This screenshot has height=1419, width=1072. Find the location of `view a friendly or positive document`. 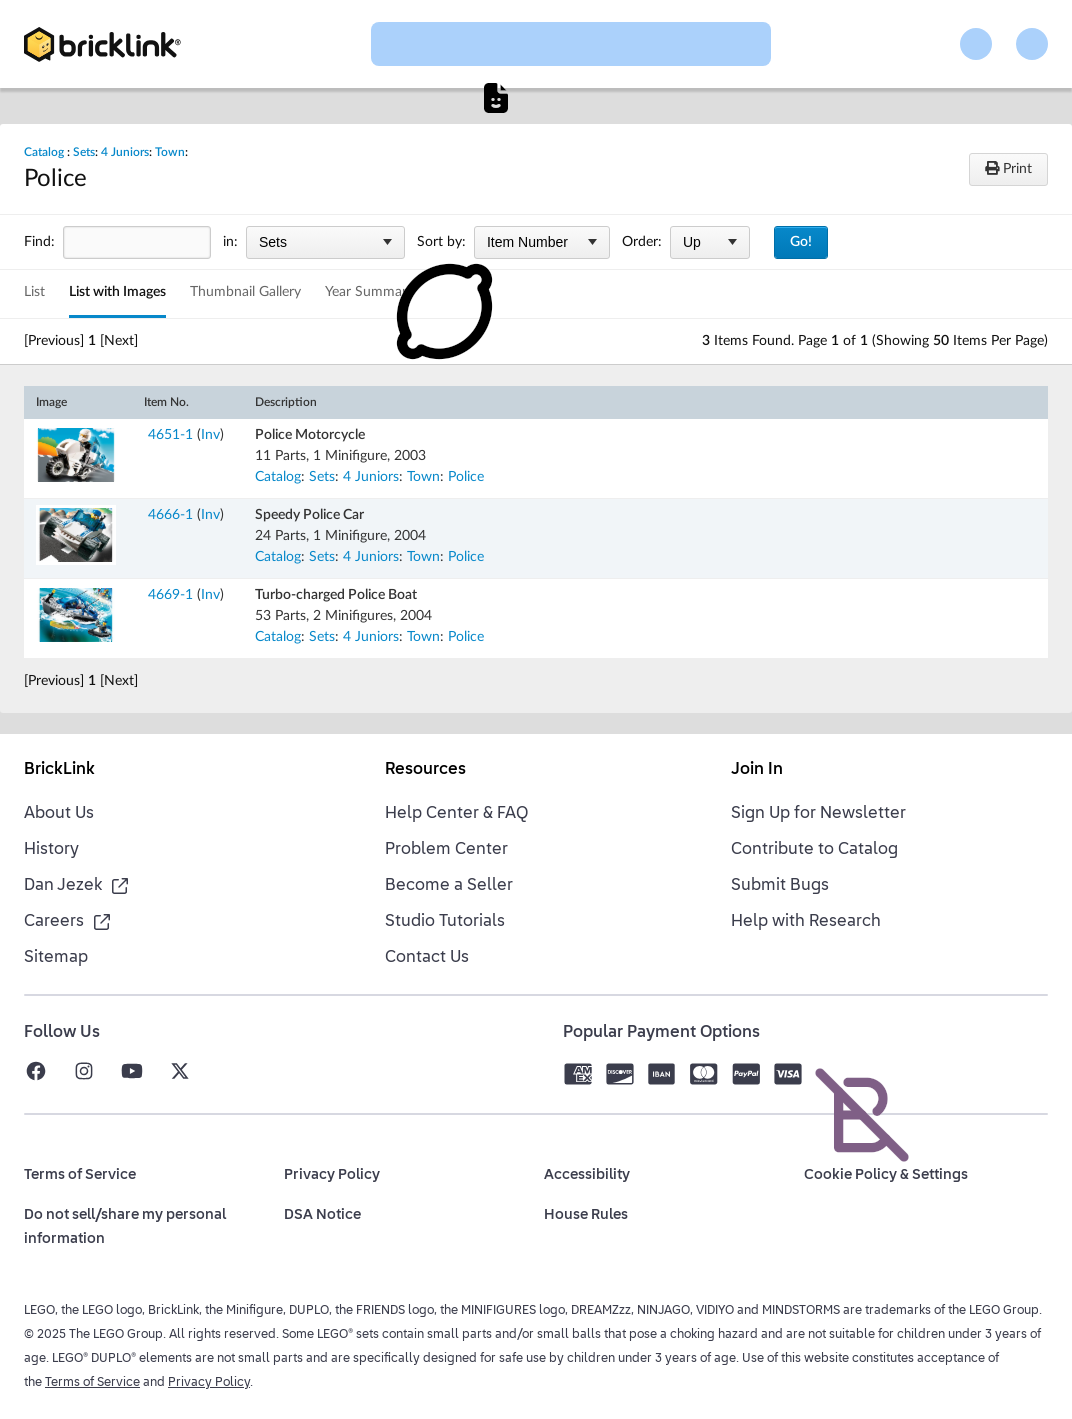

view a friendly or positive document is located at coordinates (496, 98).